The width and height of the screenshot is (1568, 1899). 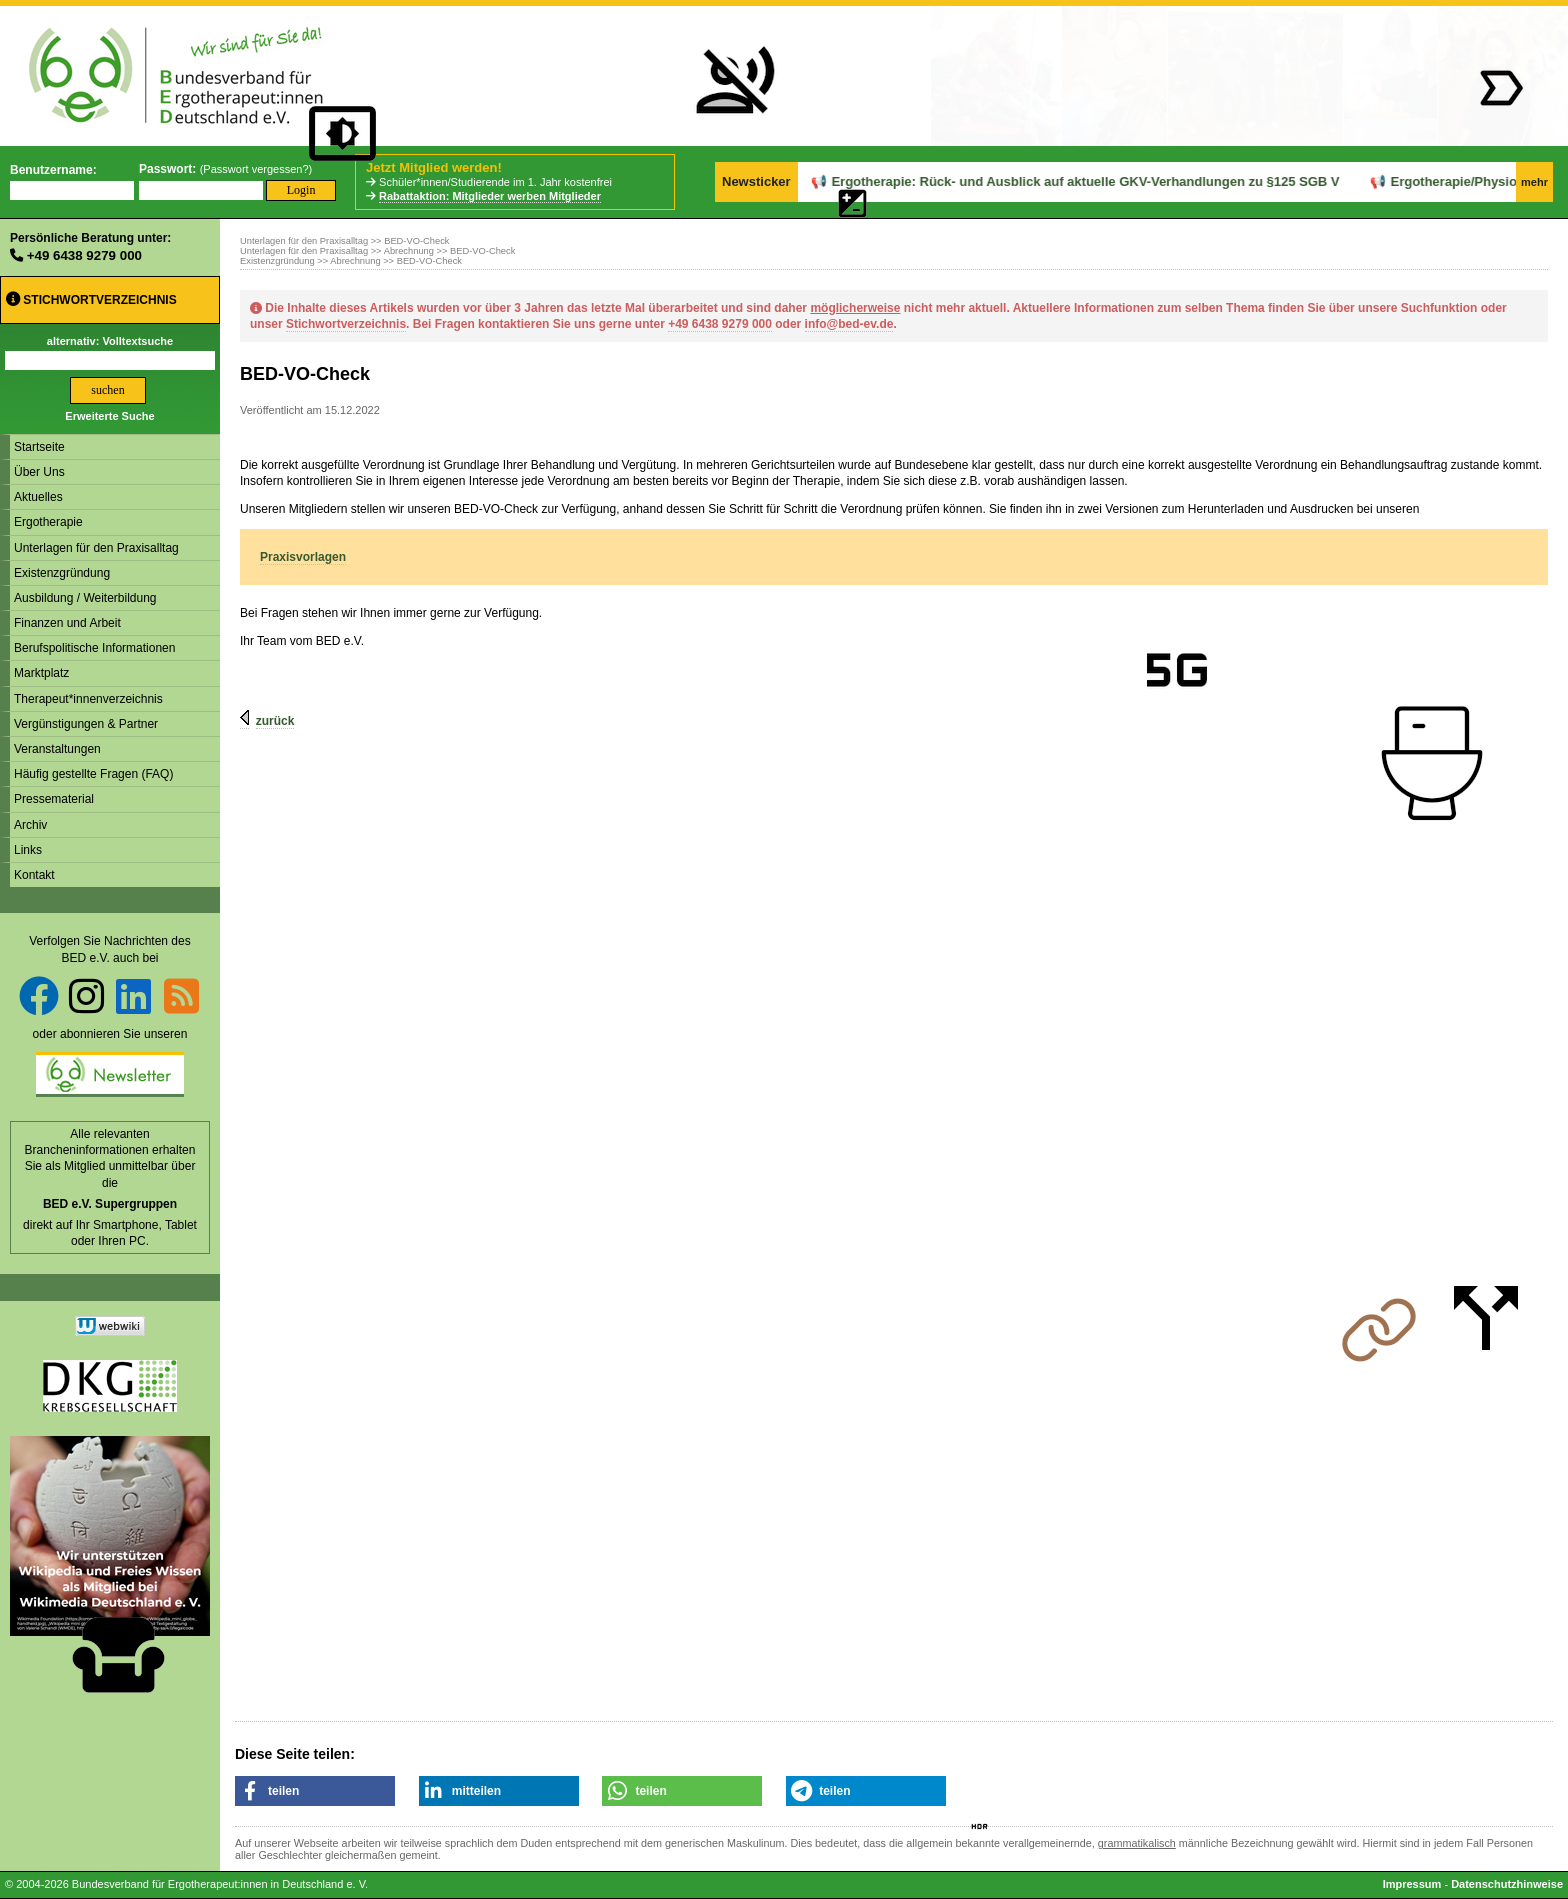 I want to click on adjust camera ISO sensitivity settings, so click(x=852, y=203).